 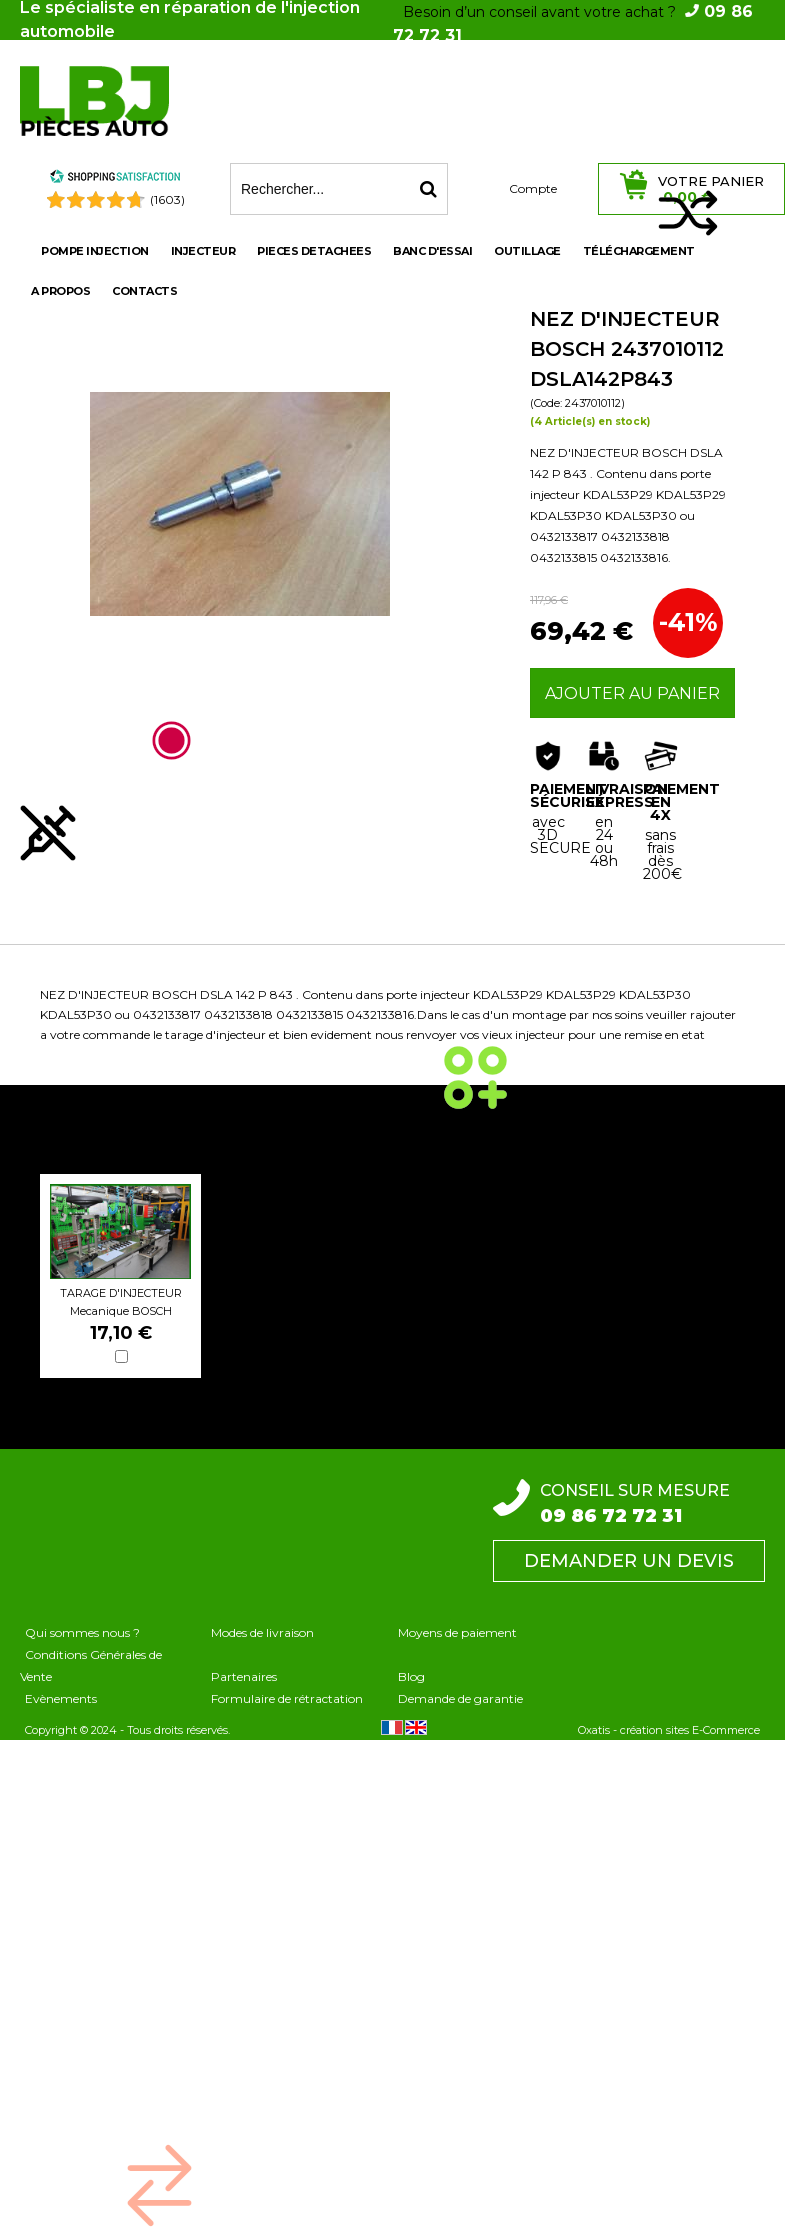 What do you see at coordinates (475, 1077) in the screenshot?
I see `add a new item to a collection or group` at bounding box center [475, 1077].